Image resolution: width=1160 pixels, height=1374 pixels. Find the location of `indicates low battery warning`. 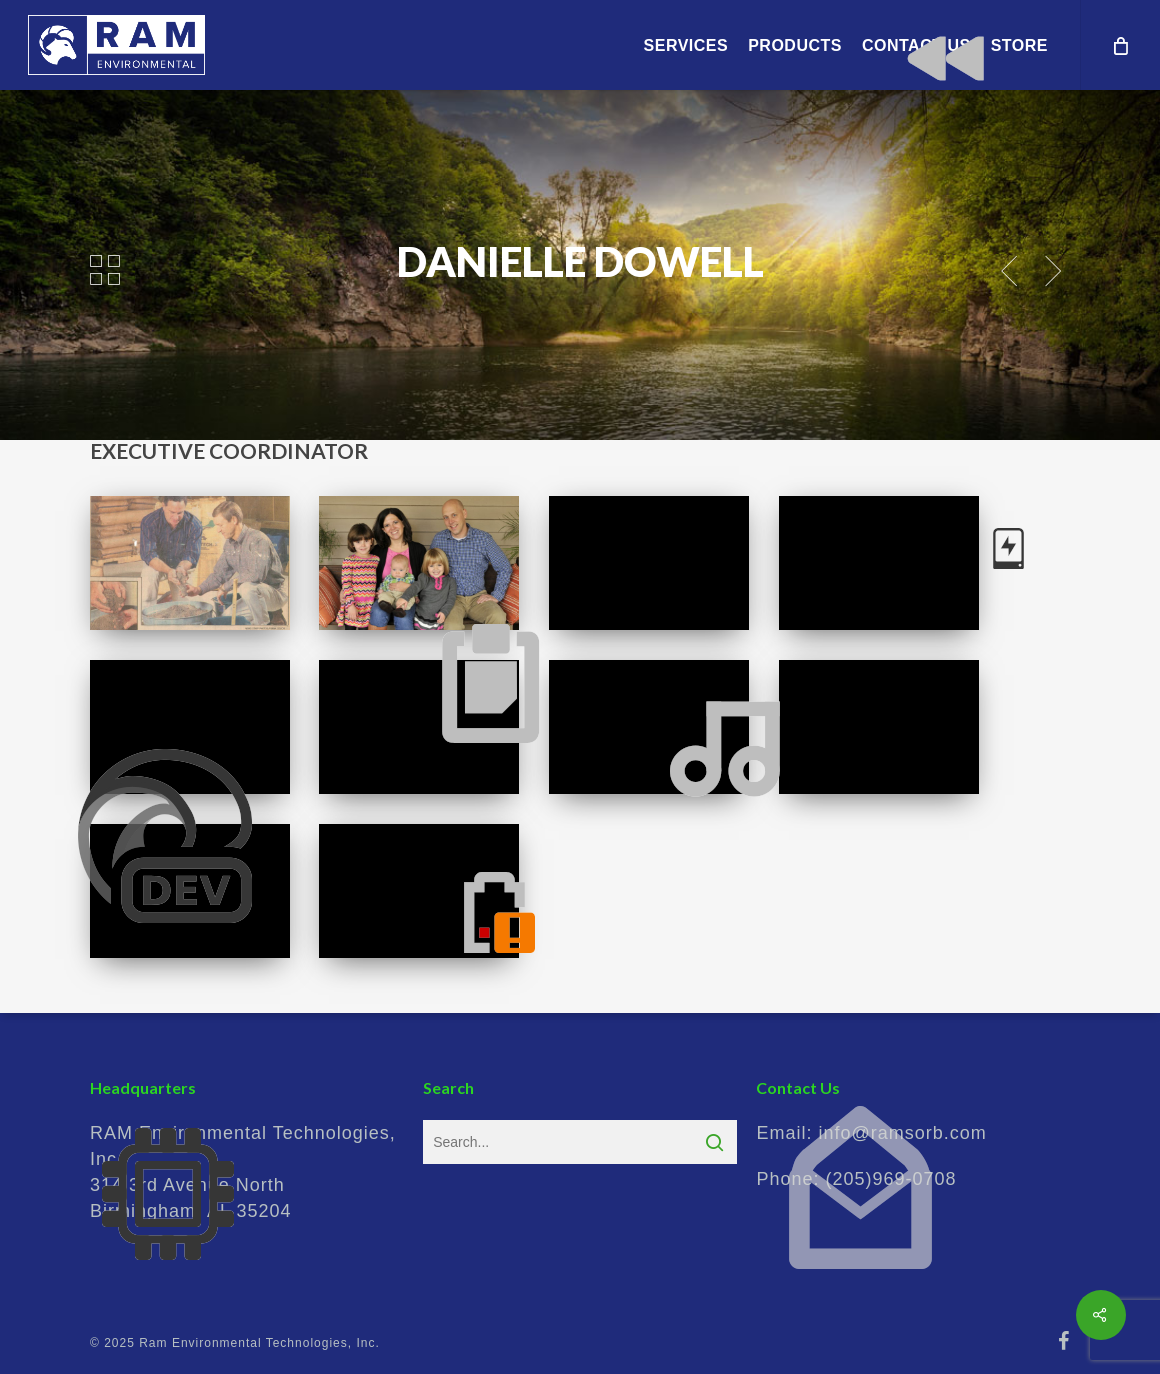

indicates low battery warning is located at coordinates (494, 912).